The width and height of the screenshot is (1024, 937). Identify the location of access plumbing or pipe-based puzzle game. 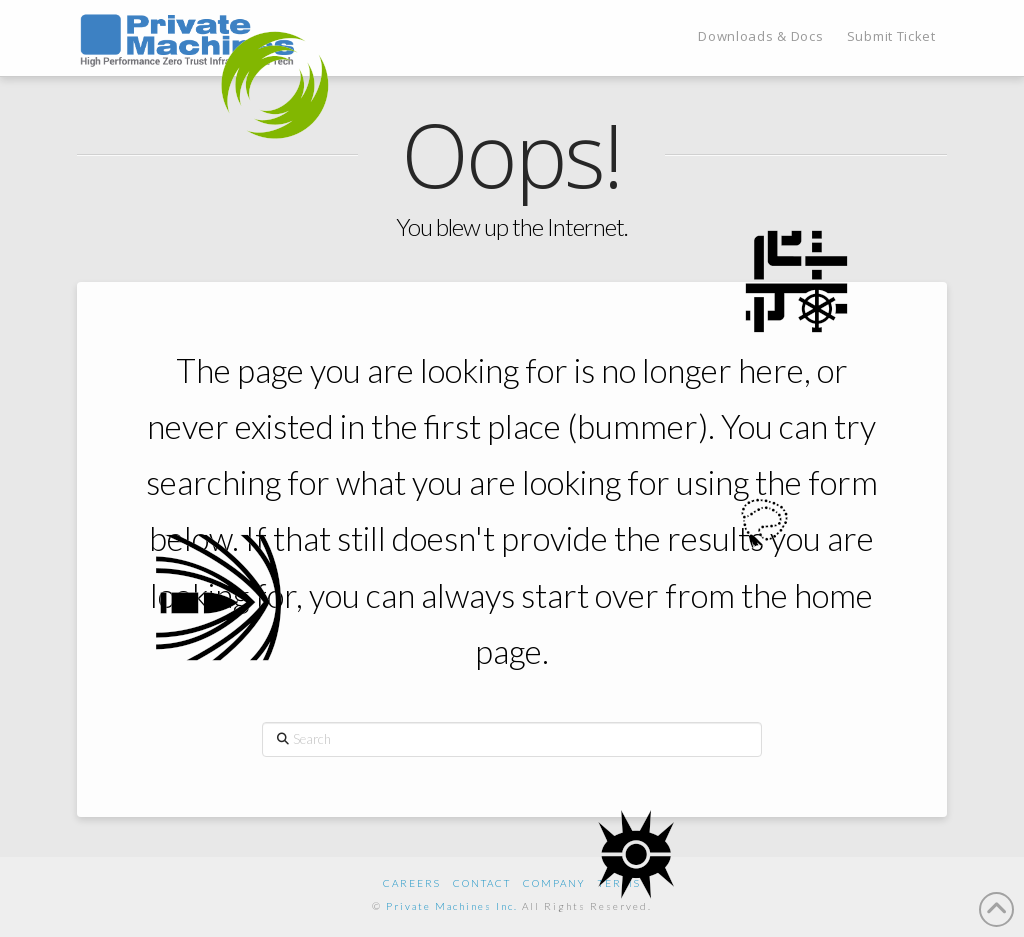
(796, 281).